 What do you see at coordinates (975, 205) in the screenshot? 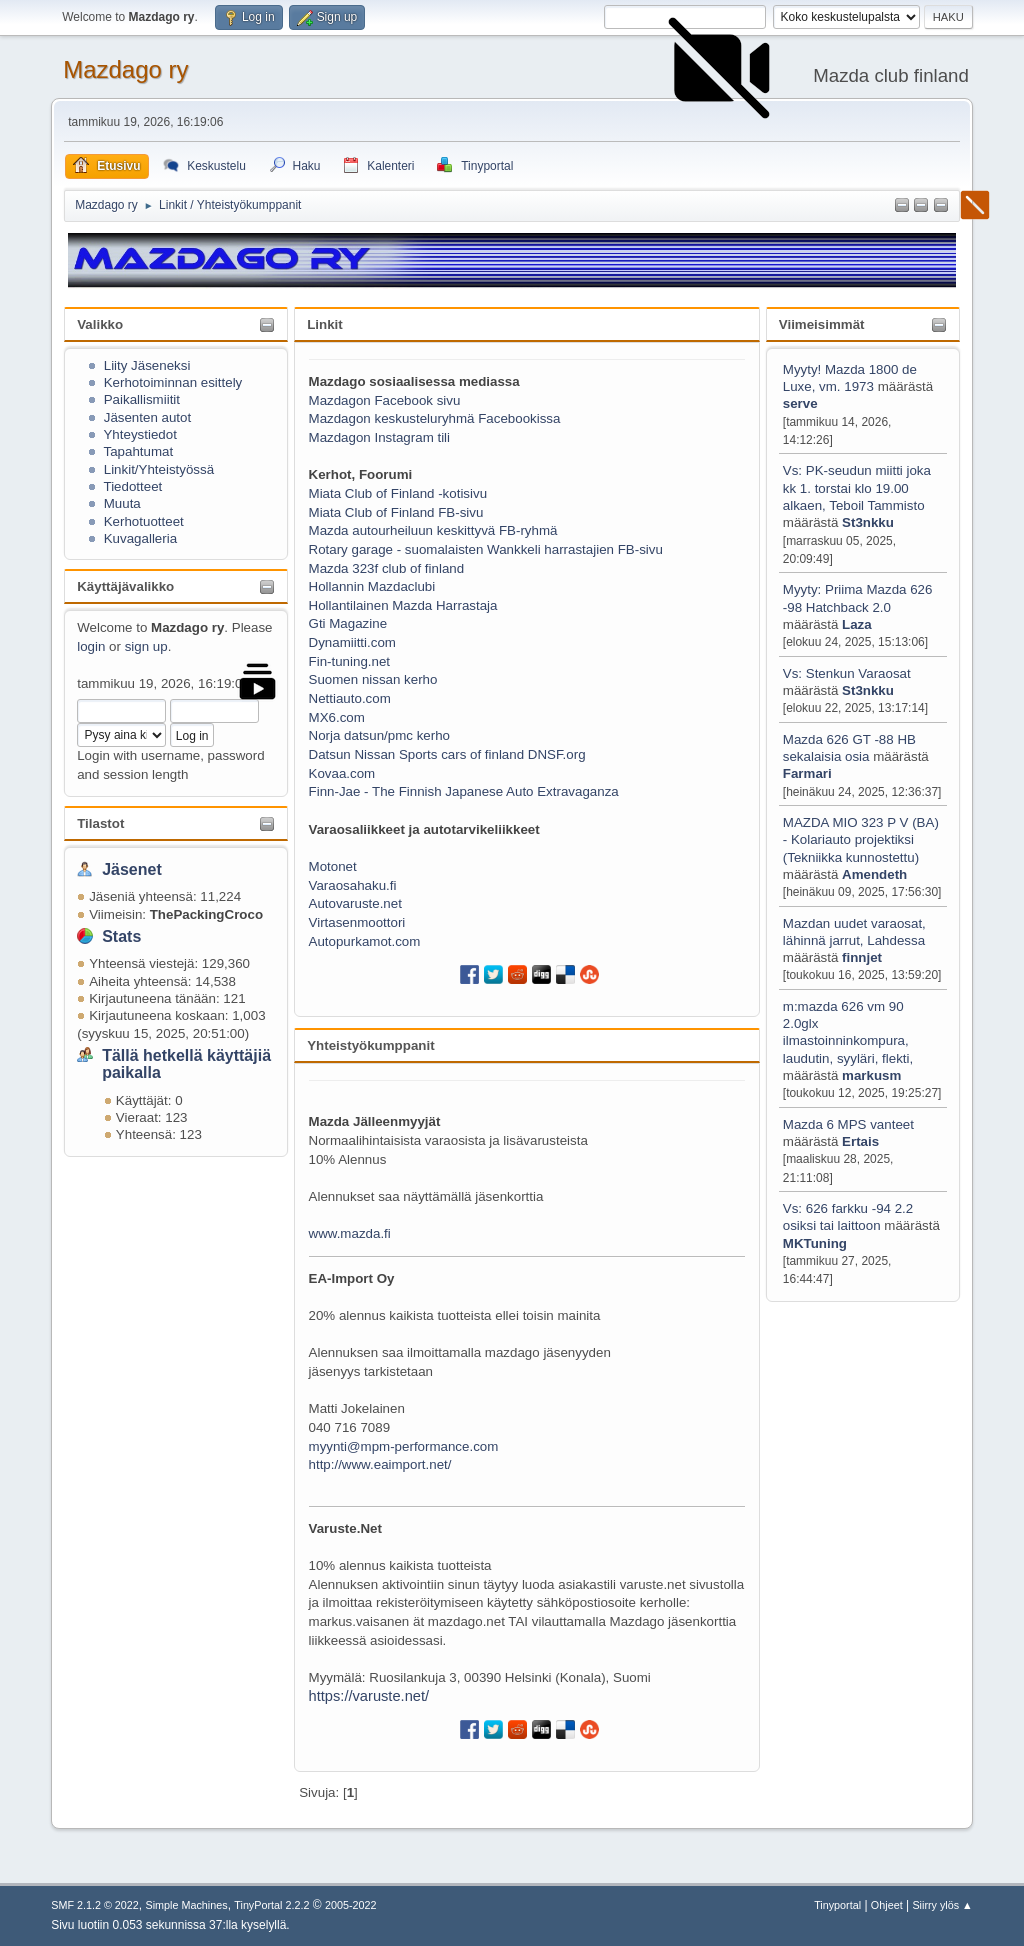
I see `placeholder for missing or unavailable image content` at bounding box center [975, 205].